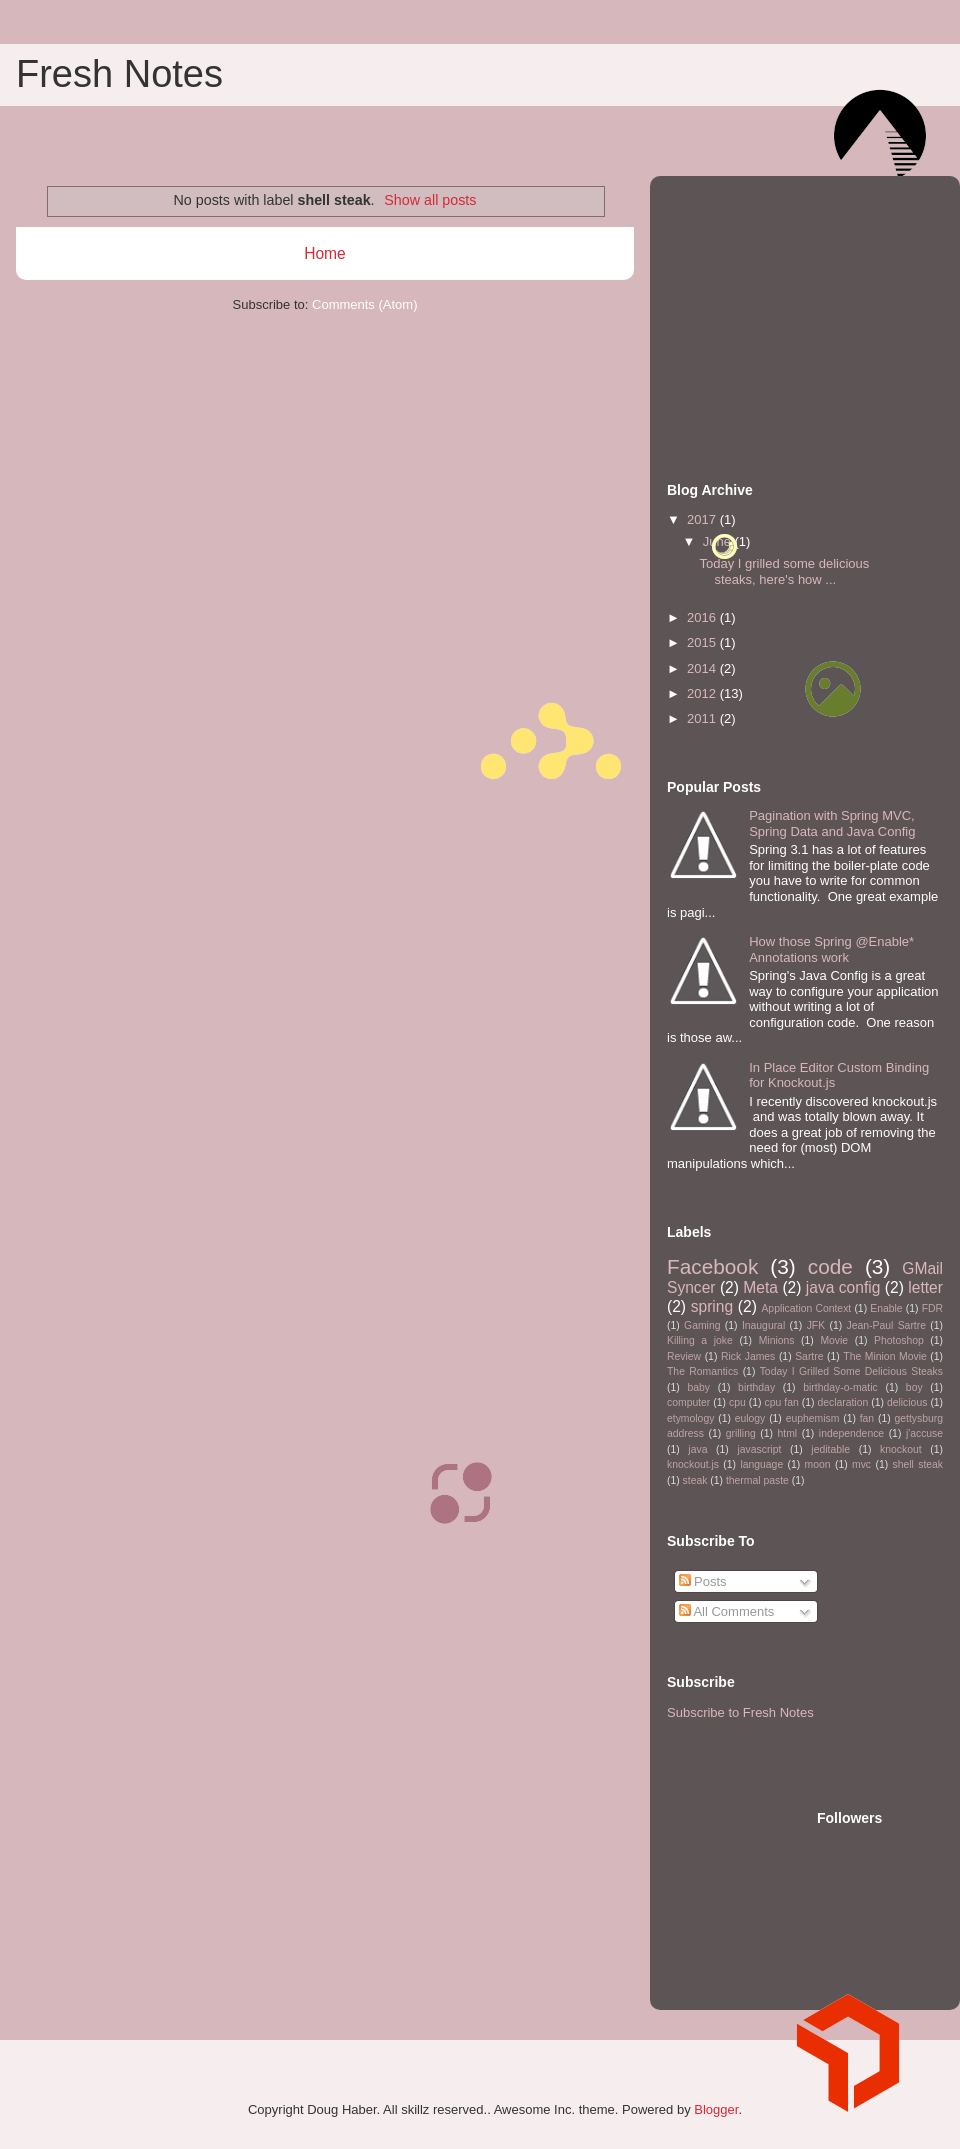  What do you see at coordinates (880, 133) in the screenshot?
I see `link to Codeberg repository` at bounding box center [880, 133].